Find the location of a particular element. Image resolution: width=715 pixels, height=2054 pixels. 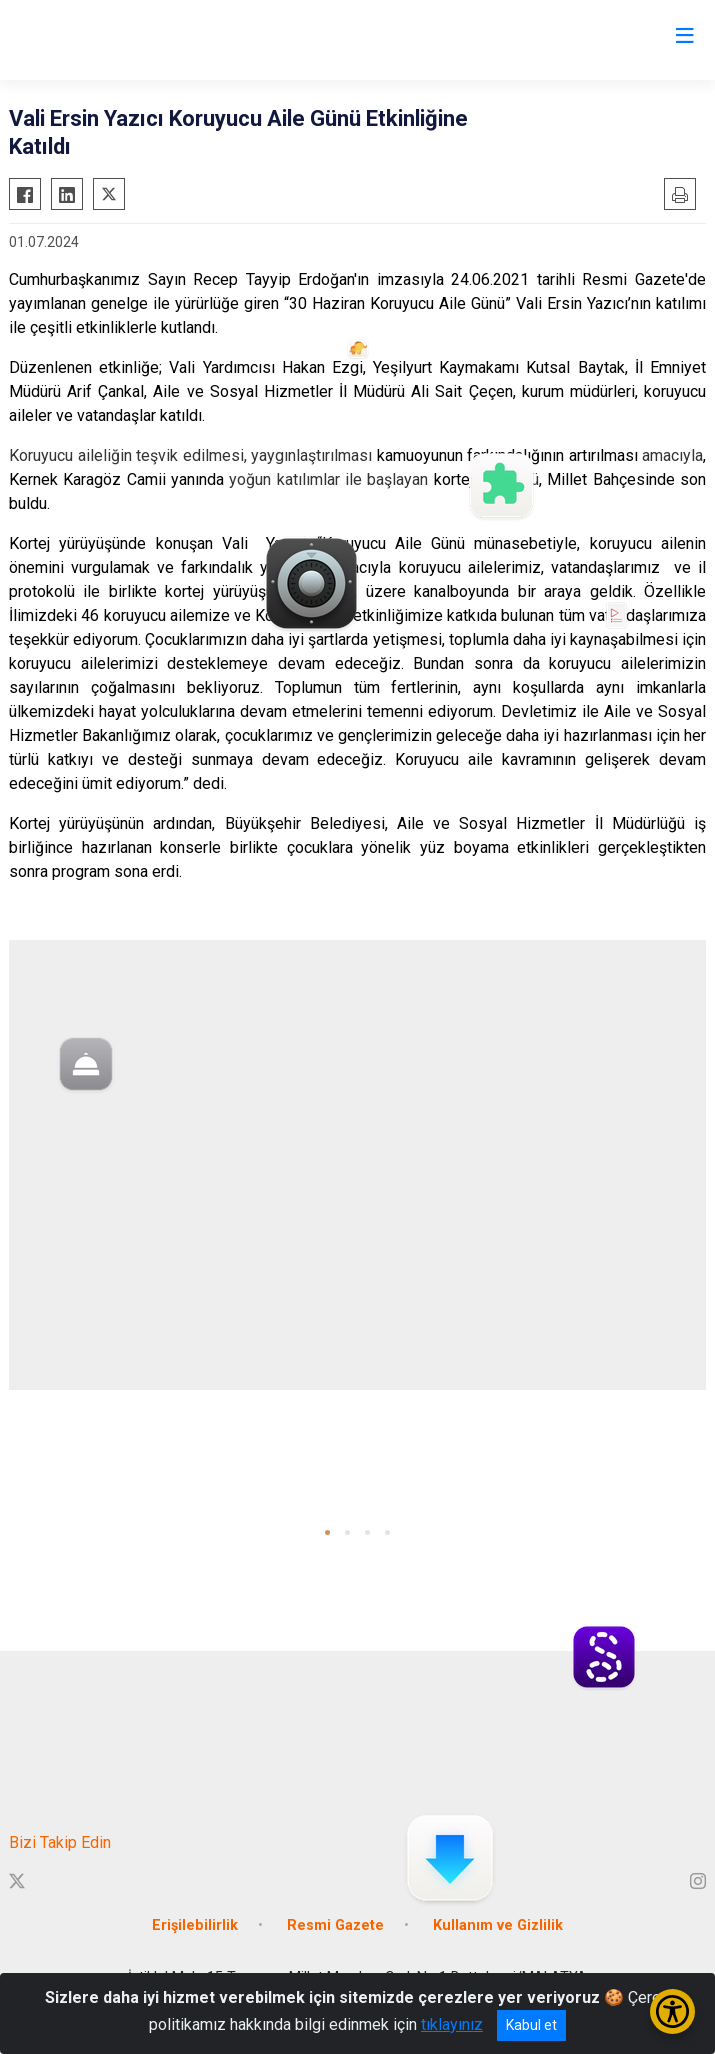

open TablePlus database management app is located at coordinates (358, 348).